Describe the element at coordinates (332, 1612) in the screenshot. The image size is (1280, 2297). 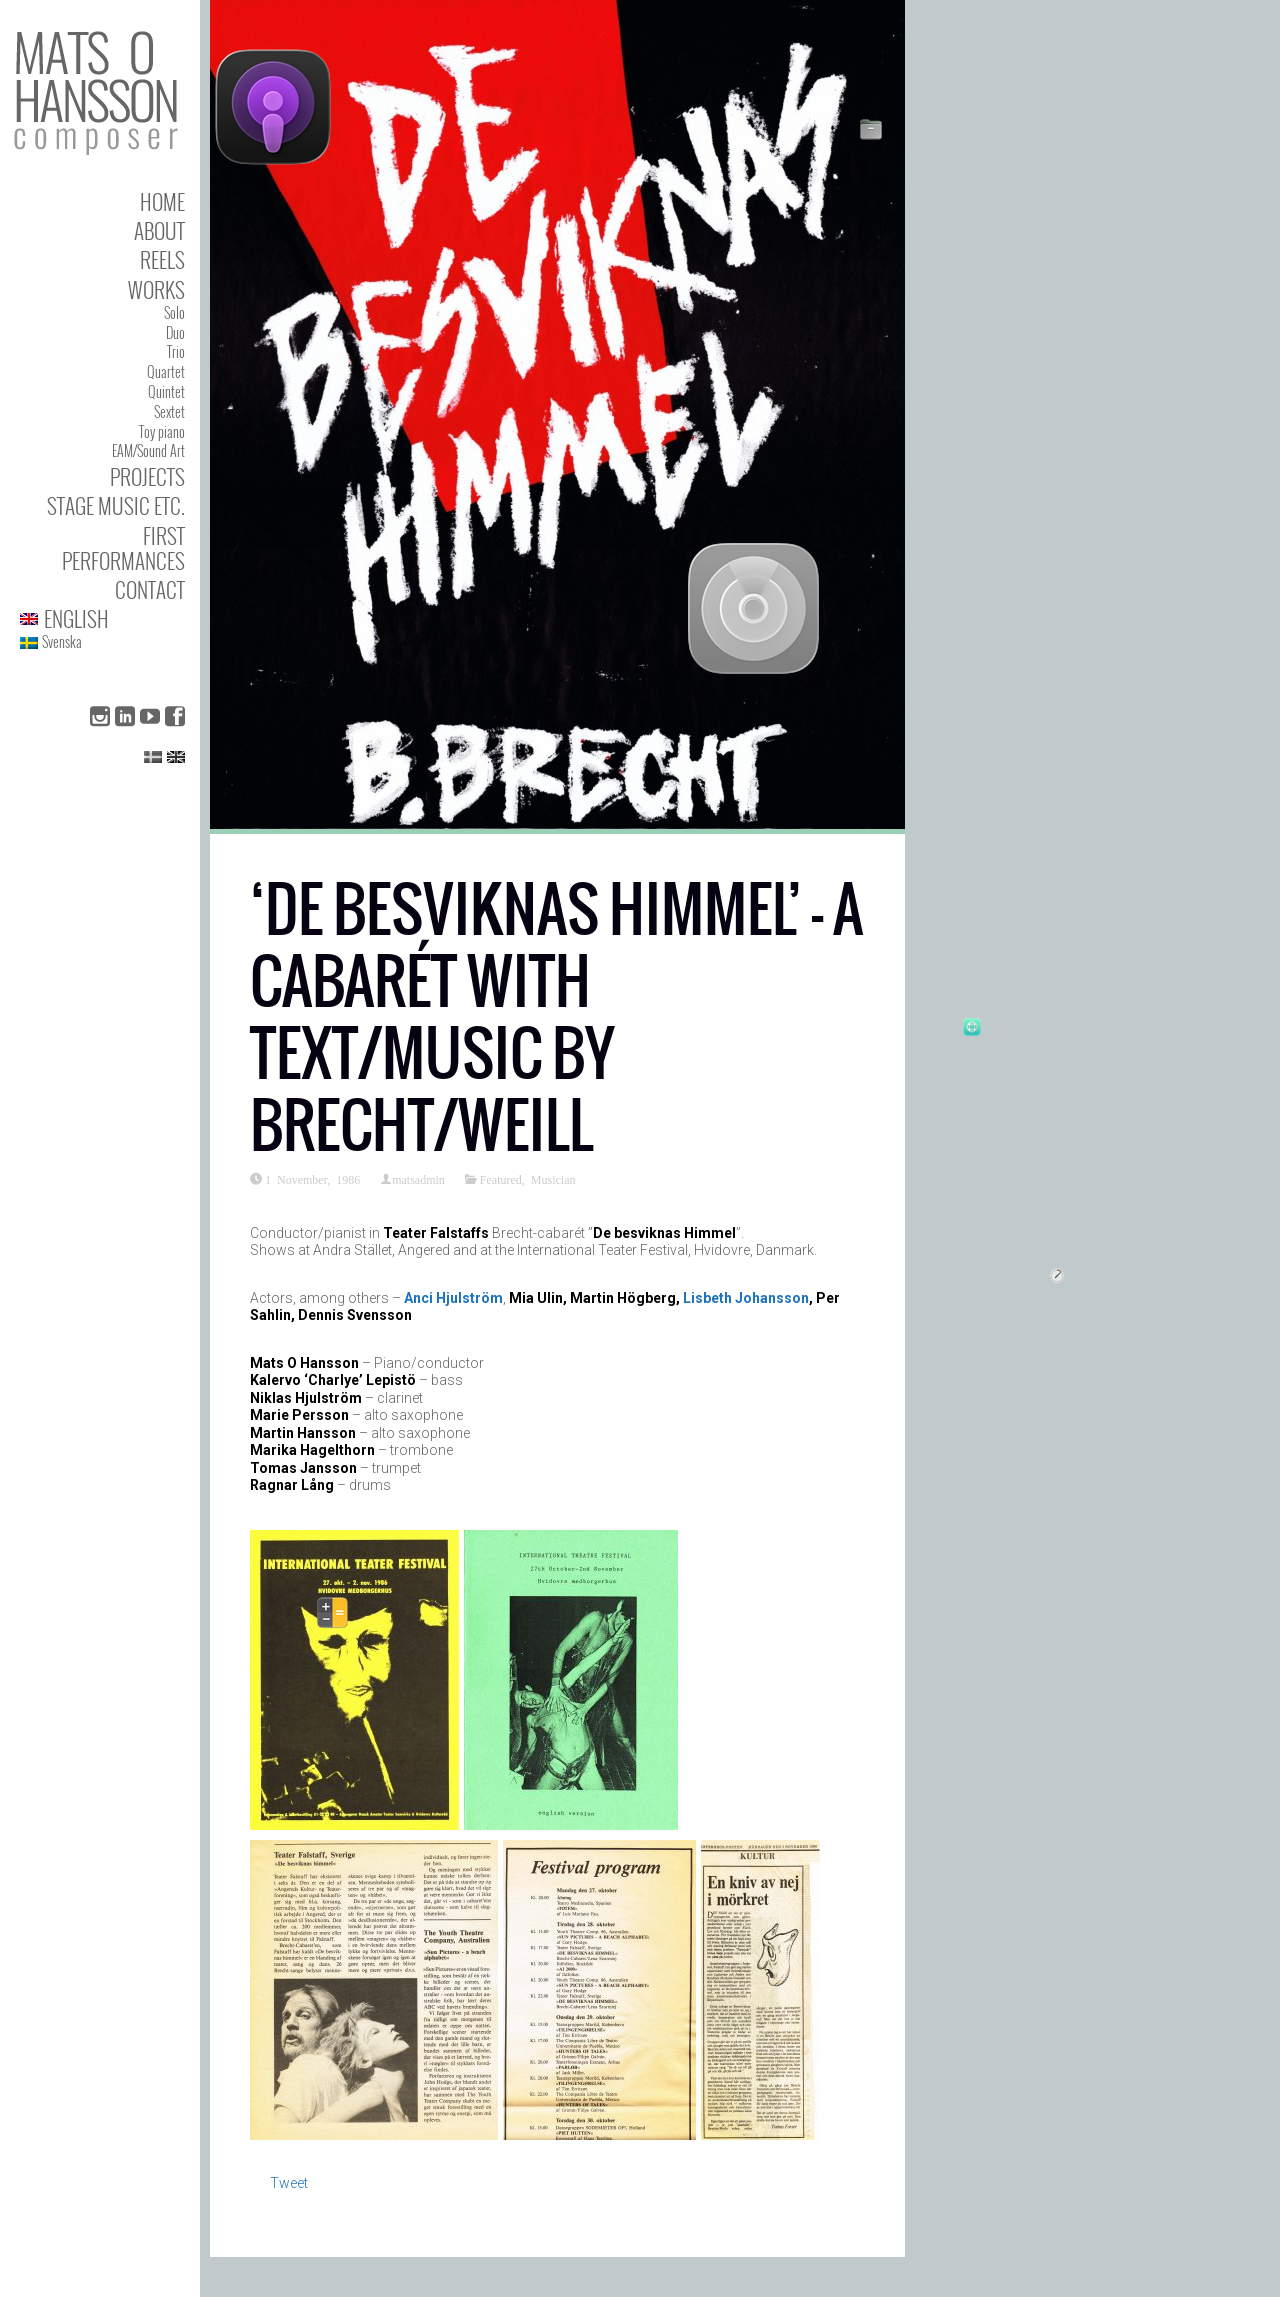
I see `open the calculator app` at that location.